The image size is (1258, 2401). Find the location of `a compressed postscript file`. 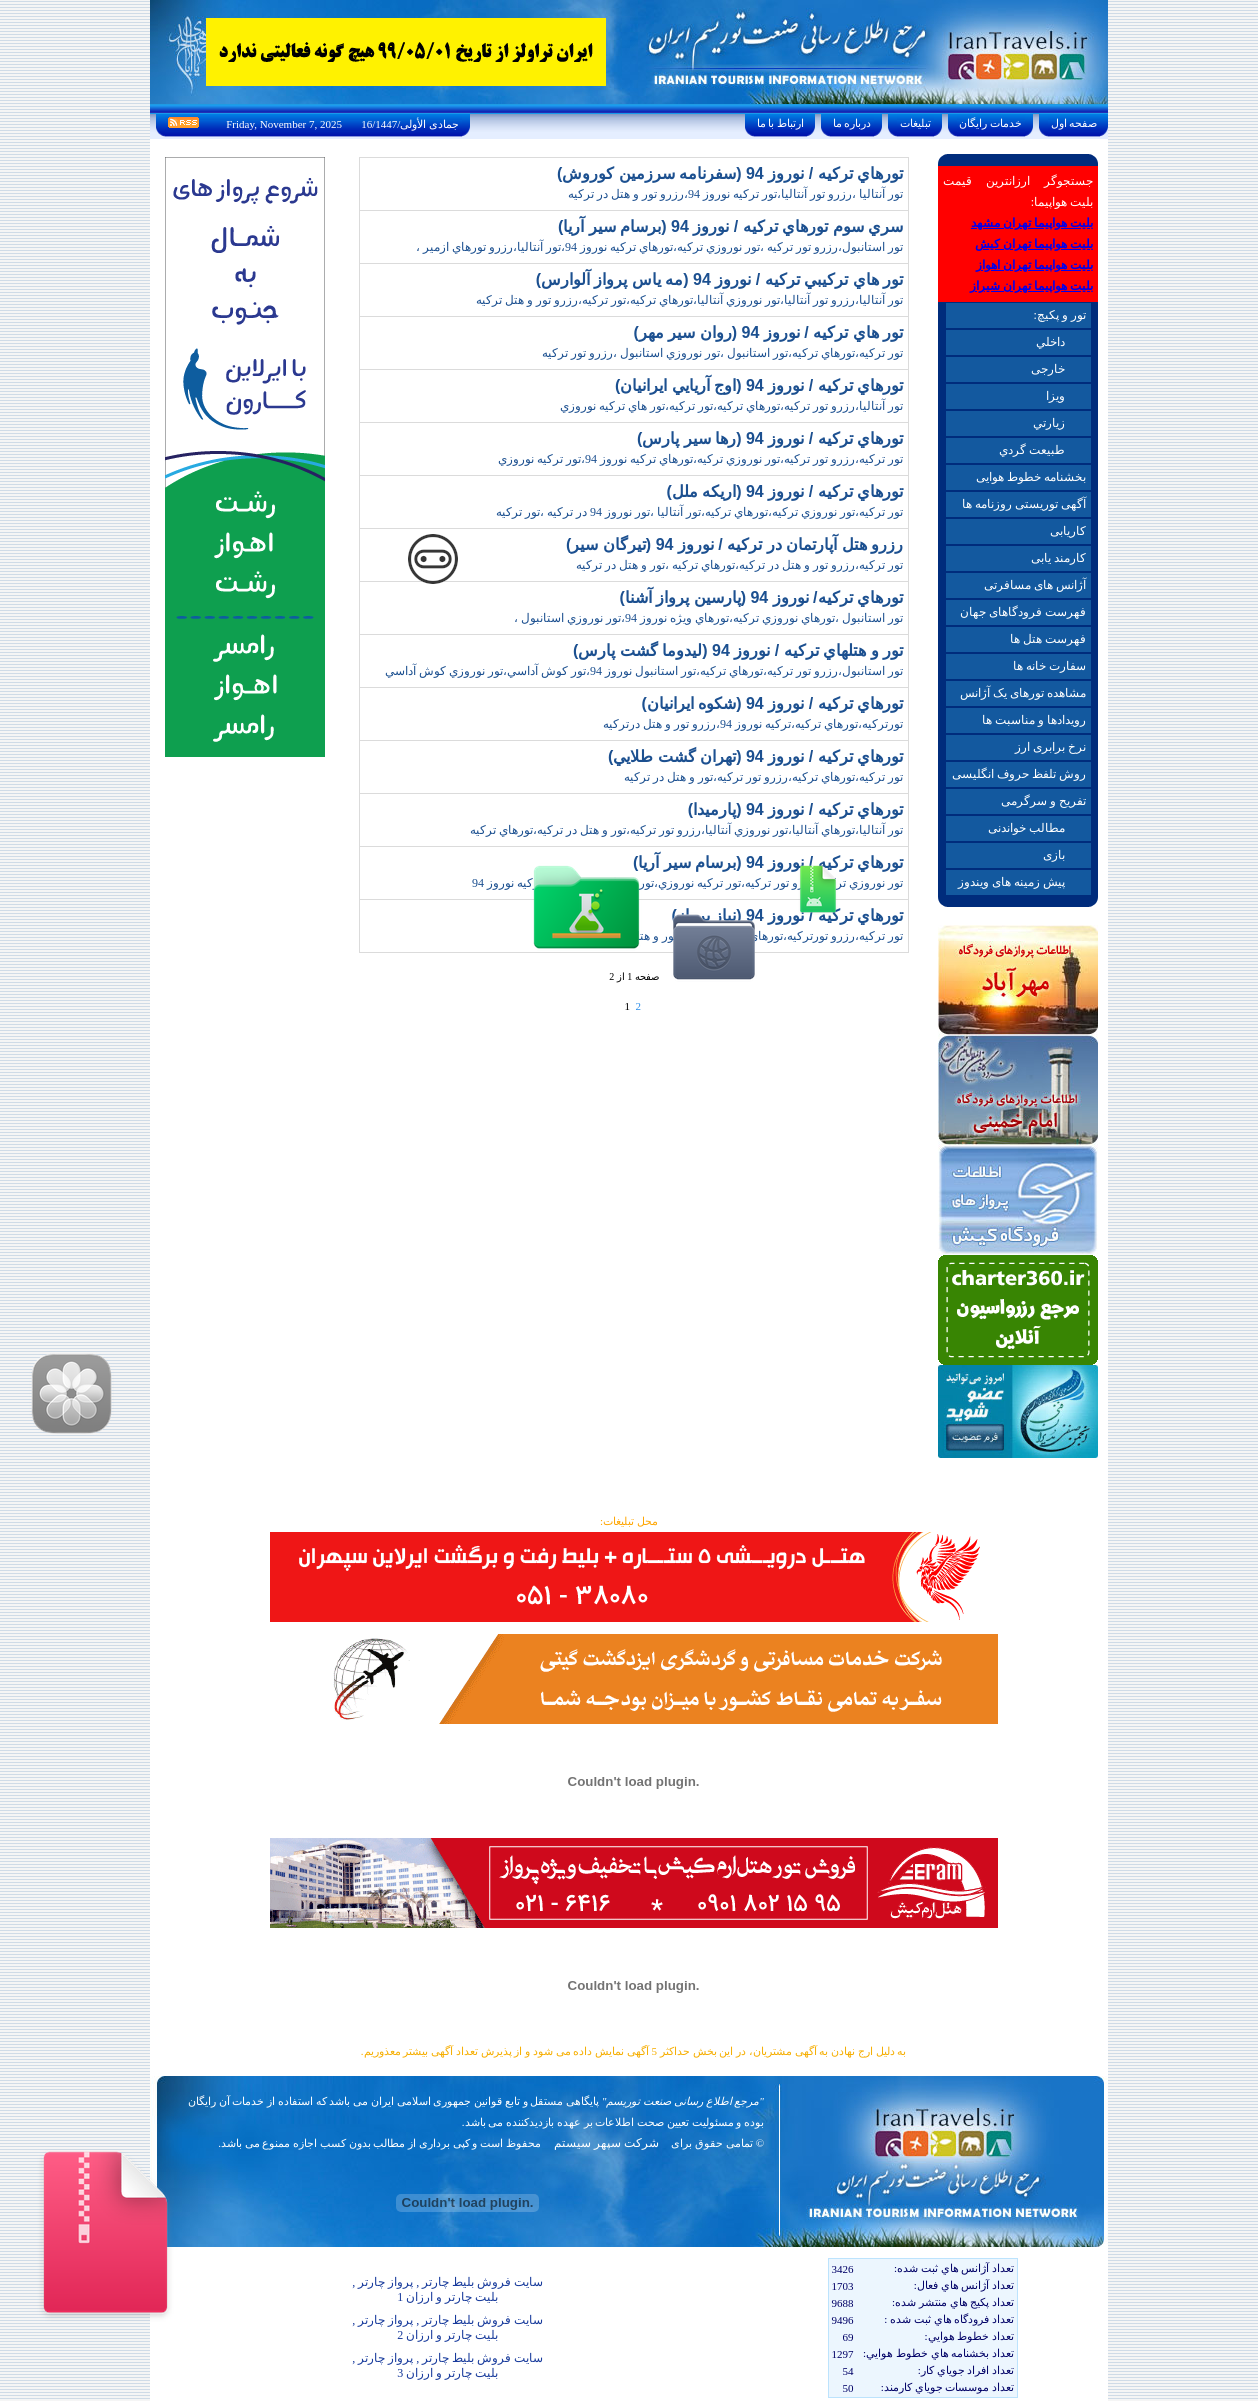

a compressed postscript file is located at coordinates (105, 2235).